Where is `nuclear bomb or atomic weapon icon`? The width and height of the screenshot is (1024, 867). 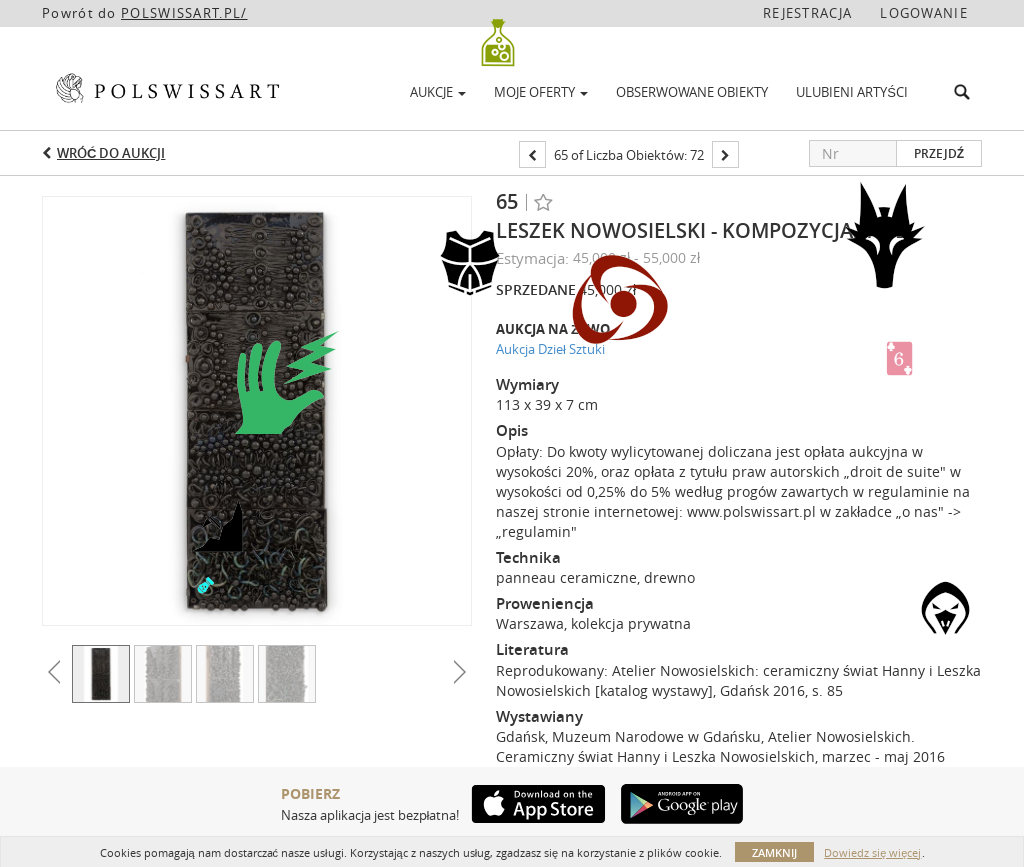
nuclear bomb or atomic weapon icon is located at coordinates (206, 585).